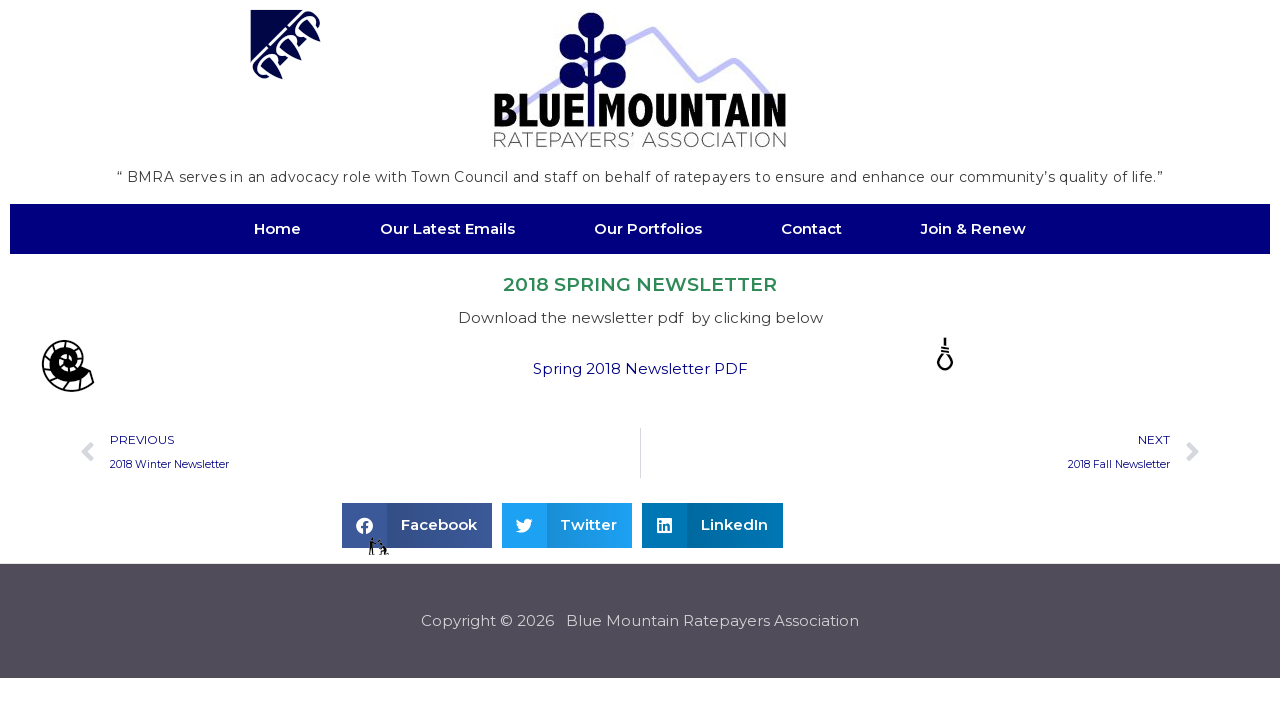 The image size is (1280, 720). Describe the element at coordinates (68, 366) in the screenshot. I see `view fossil collection or paleontology items` at that location.